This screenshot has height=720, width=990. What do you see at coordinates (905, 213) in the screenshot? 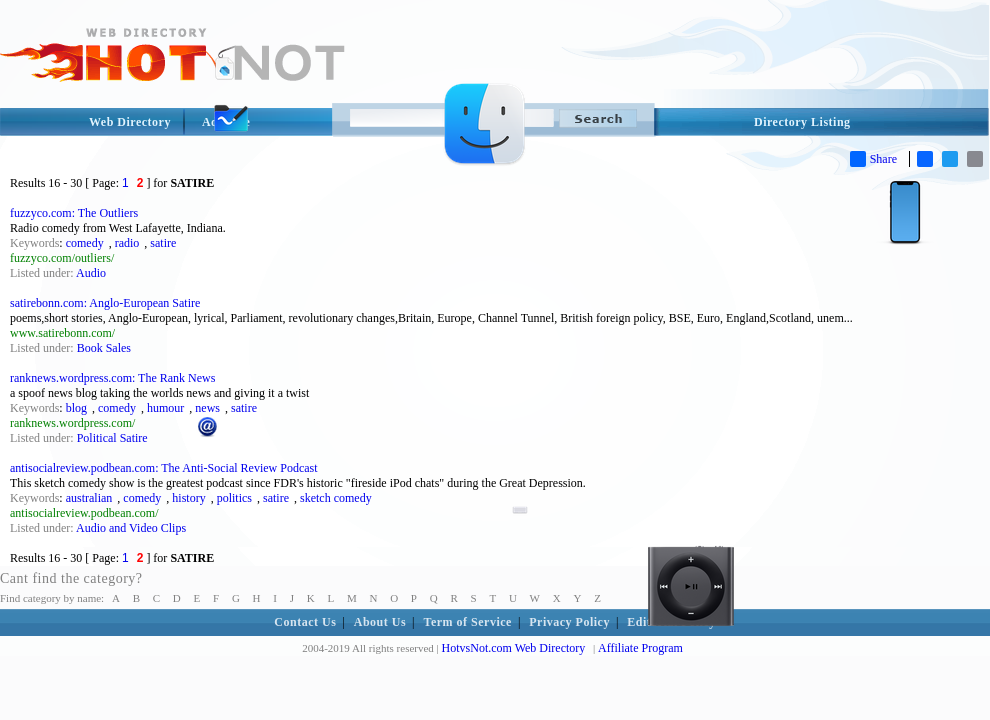
I see `indicates a connected iPhone device` at bounding box center [905, 213].